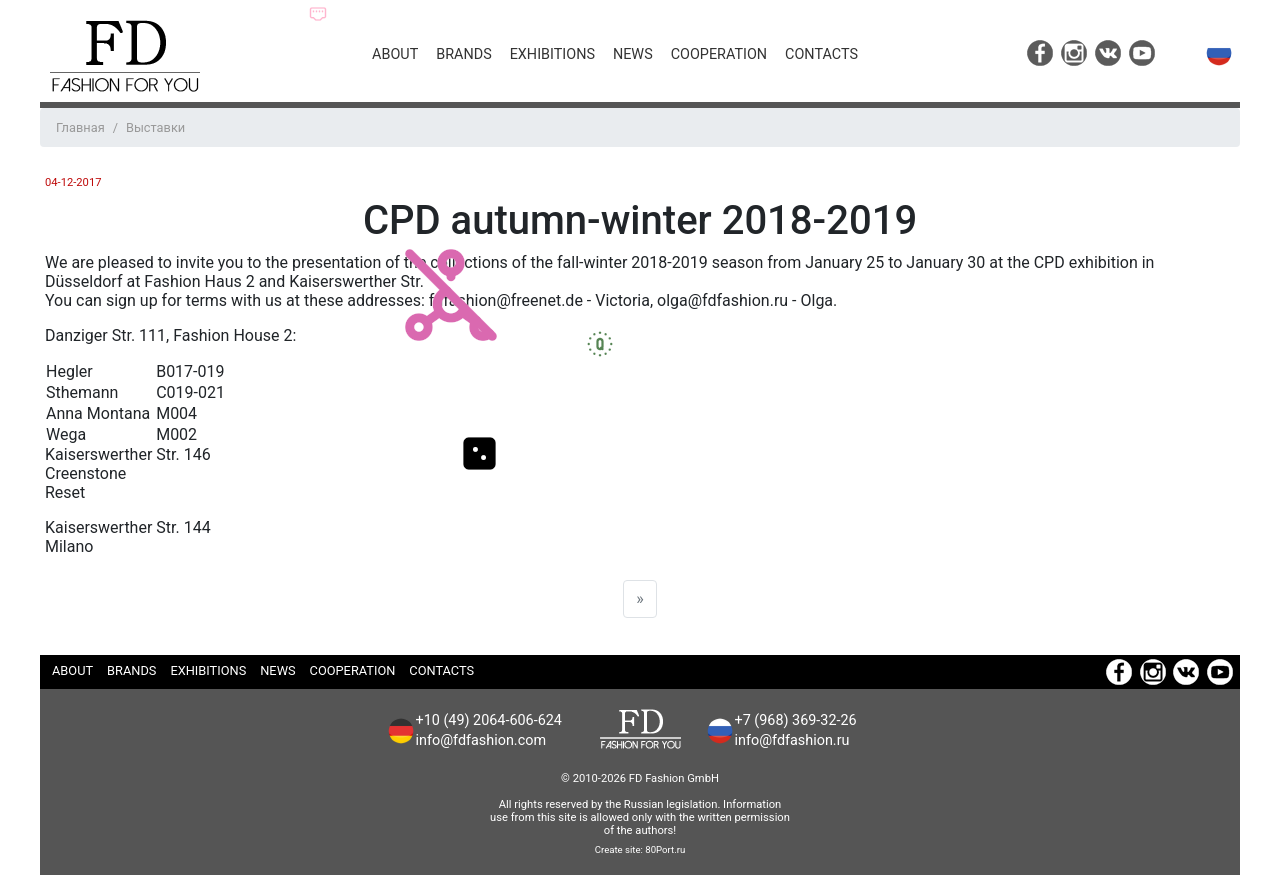 This screenshot has height=875, width=1280. Describe the element at coordinates (479, 453) in the screenshot. I see `roll dice or generate random number` at that location.